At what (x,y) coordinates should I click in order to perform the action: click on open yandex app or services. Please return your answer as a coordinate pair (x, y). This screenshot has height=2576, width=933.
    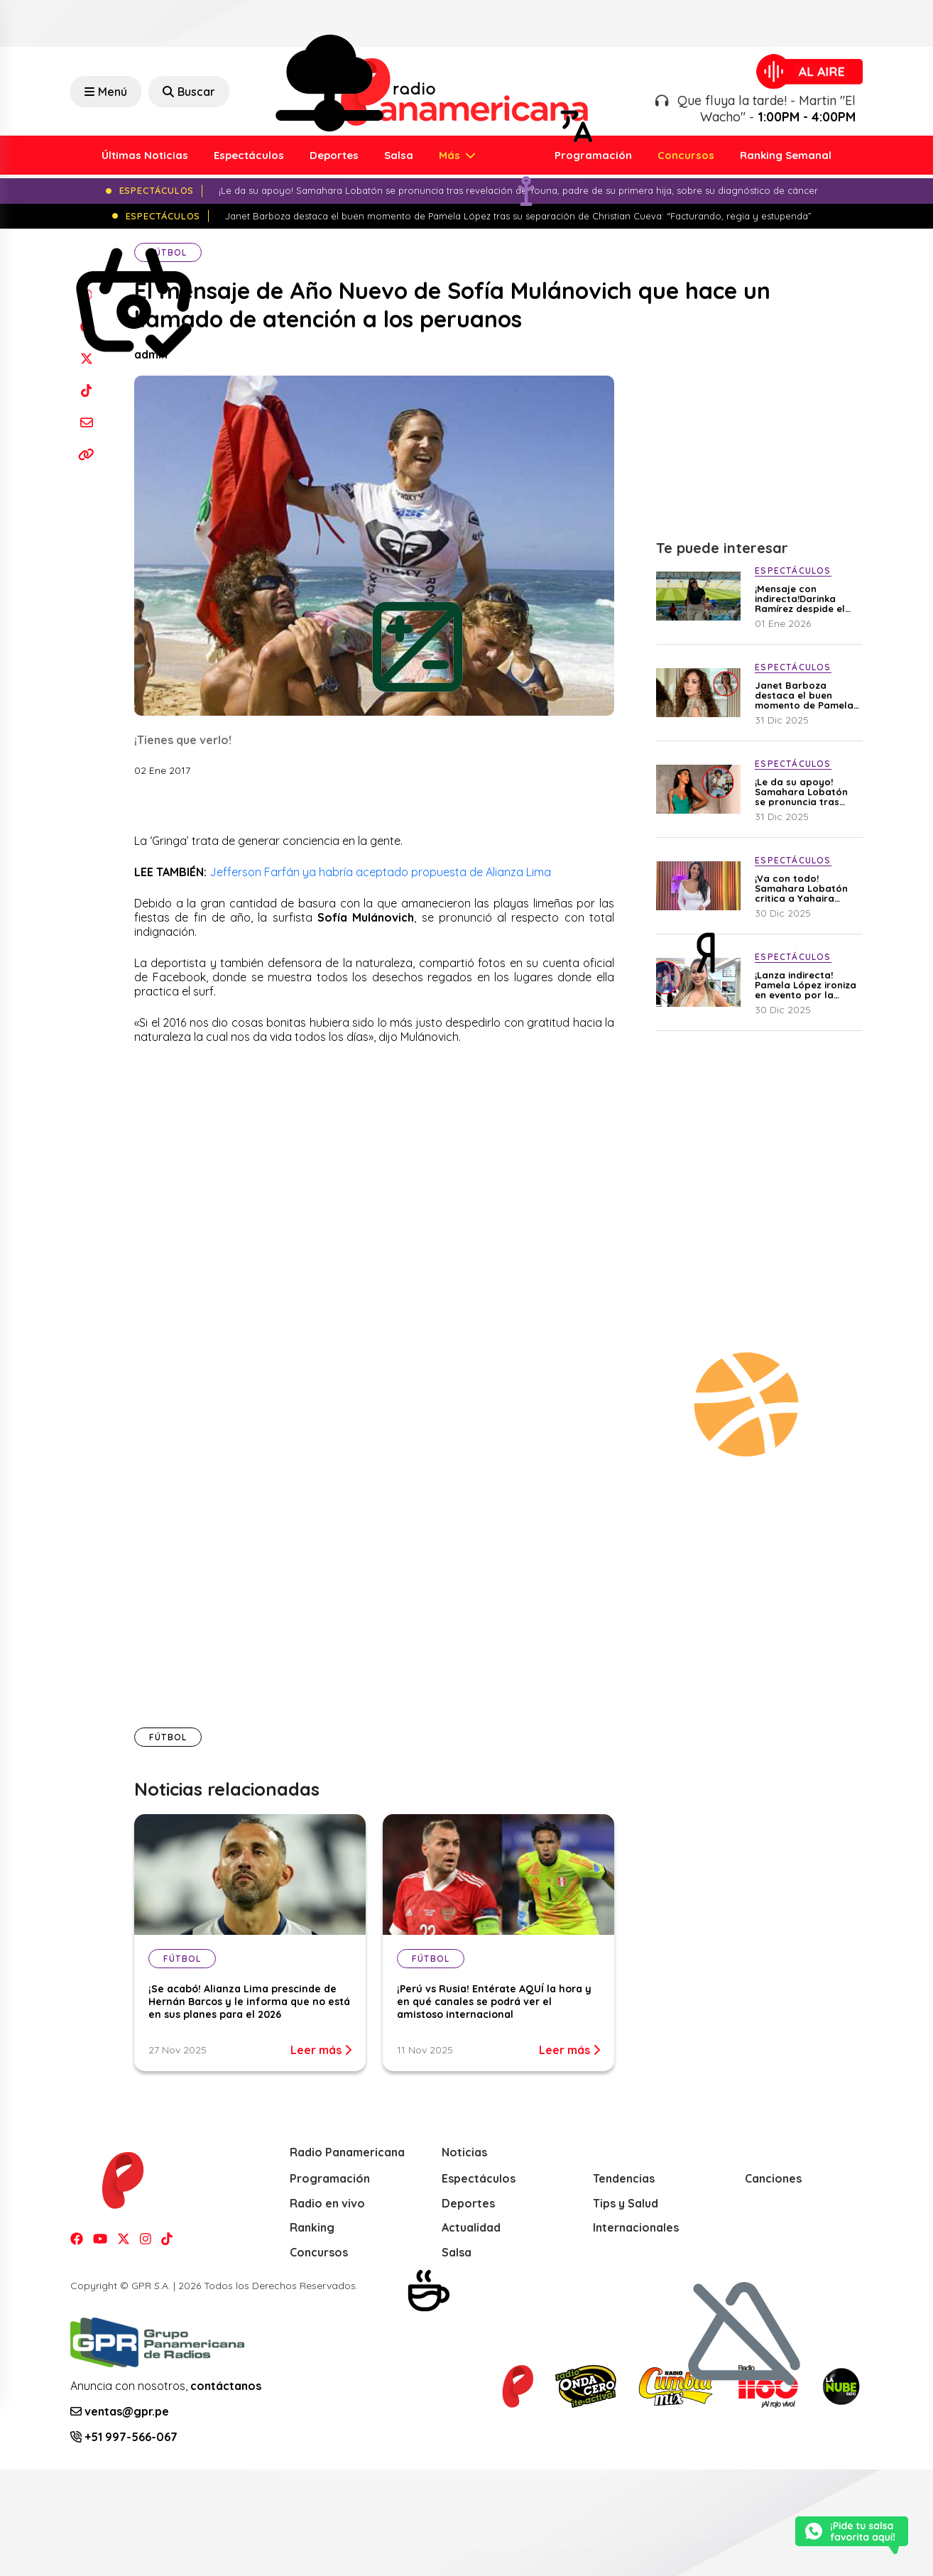
    Looking at the image, I should click on (706, 953).